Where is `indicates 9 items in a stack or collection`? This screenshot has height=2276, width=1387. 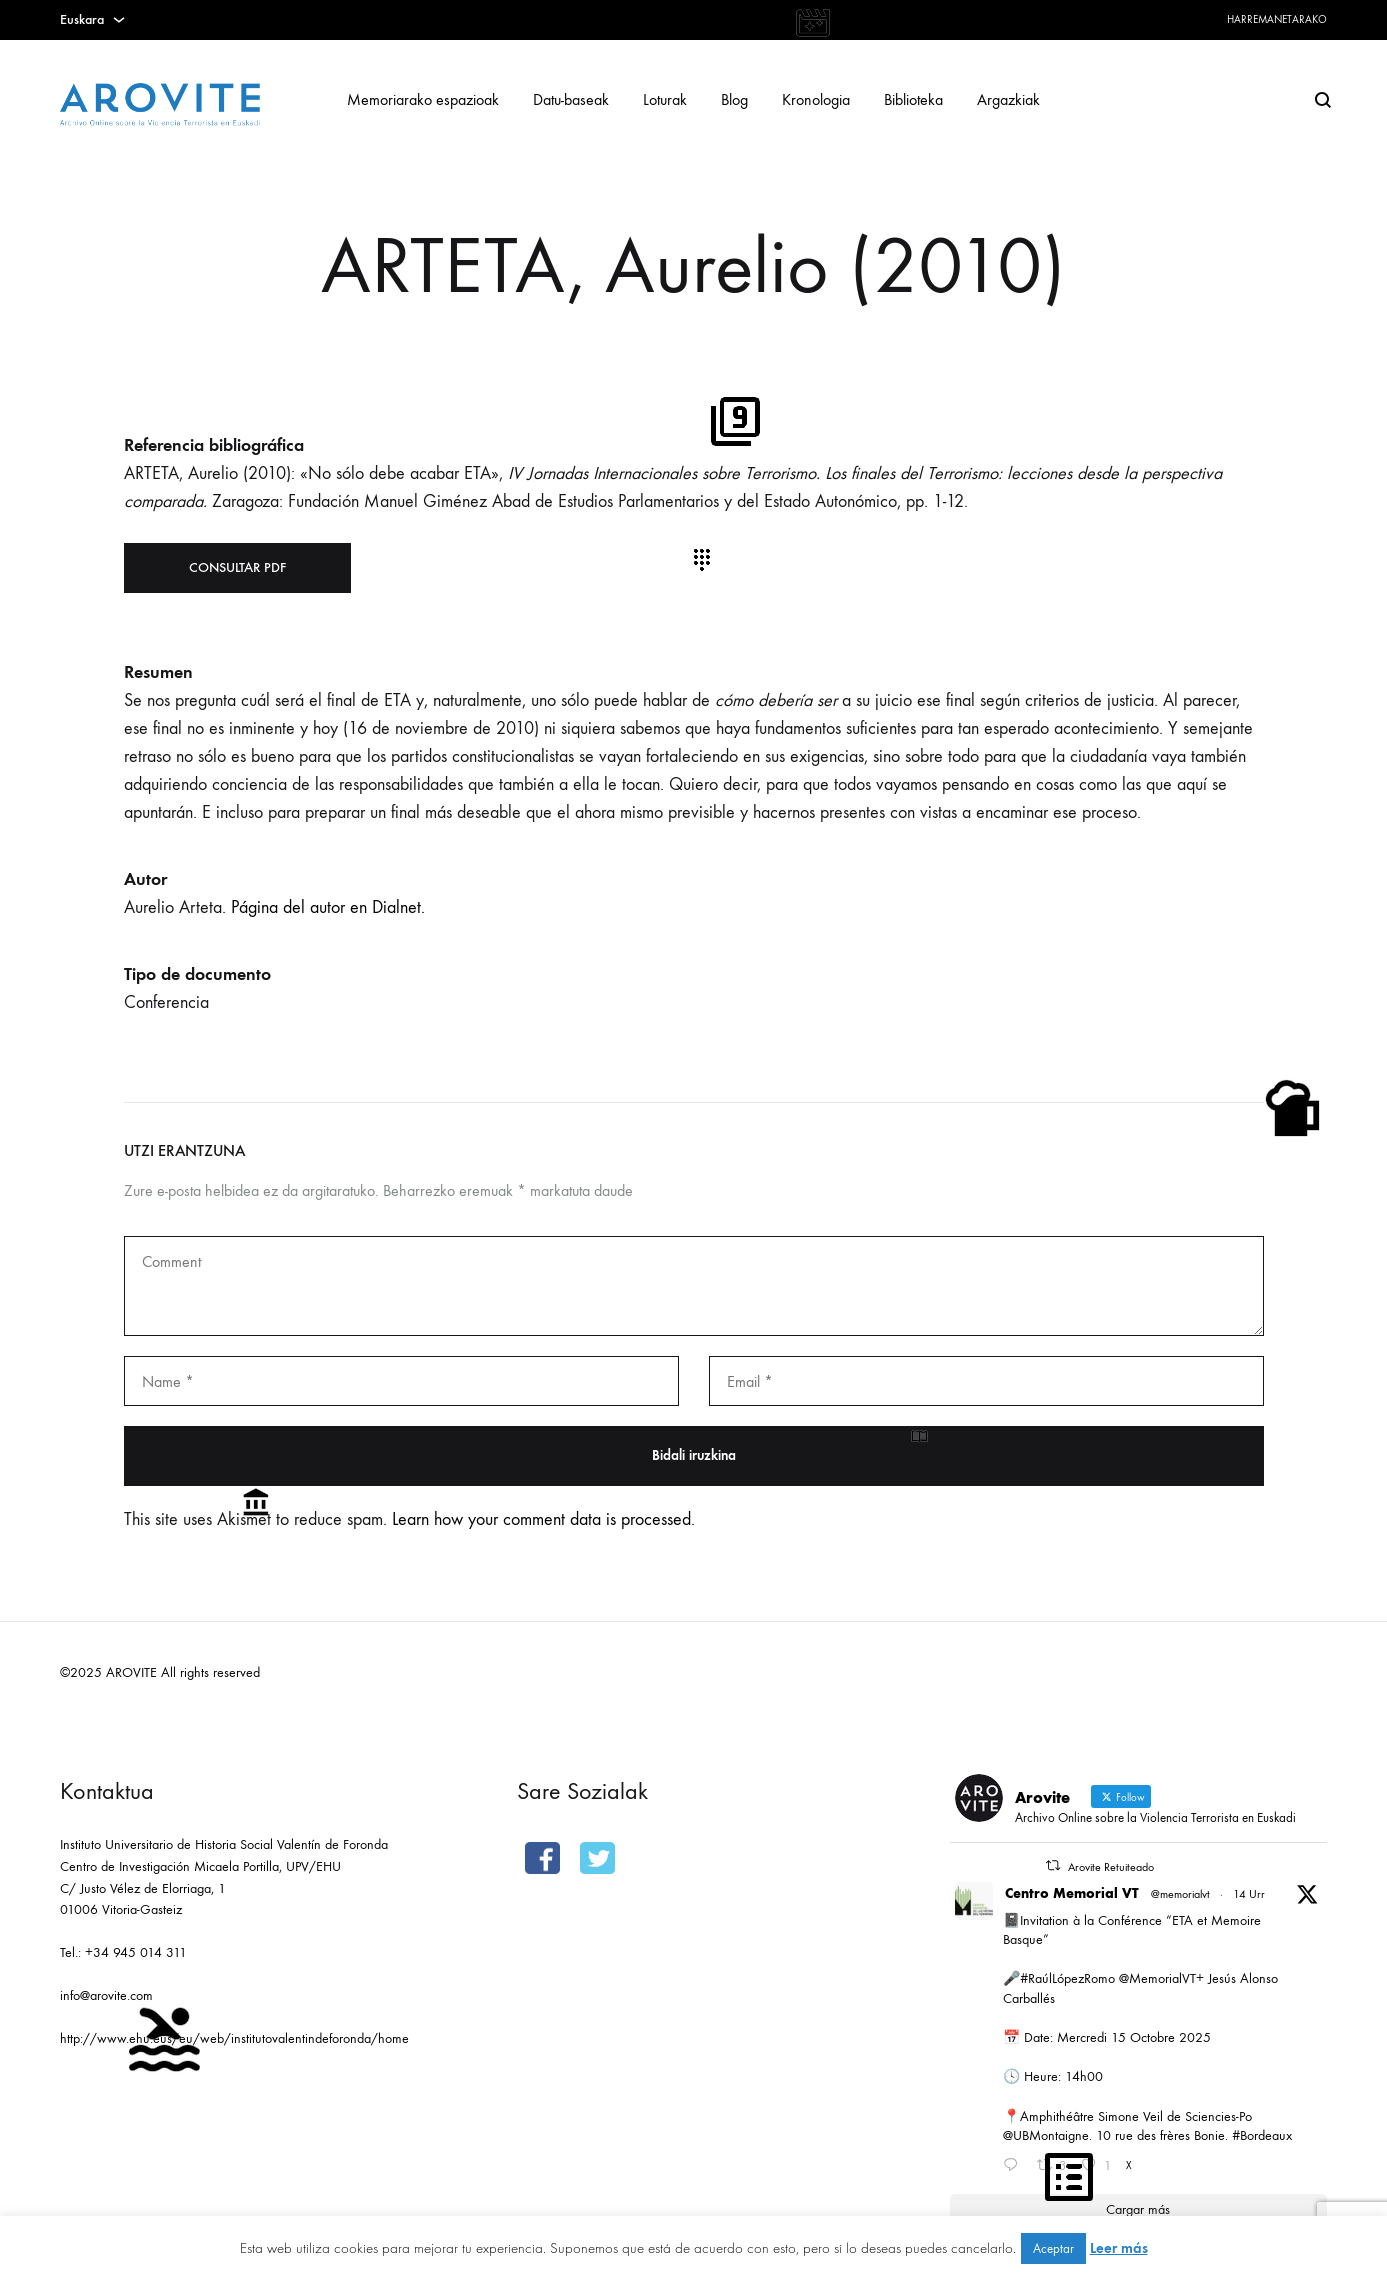
indicates 9 items in a stack or collection is located at coordinates (735, 421).